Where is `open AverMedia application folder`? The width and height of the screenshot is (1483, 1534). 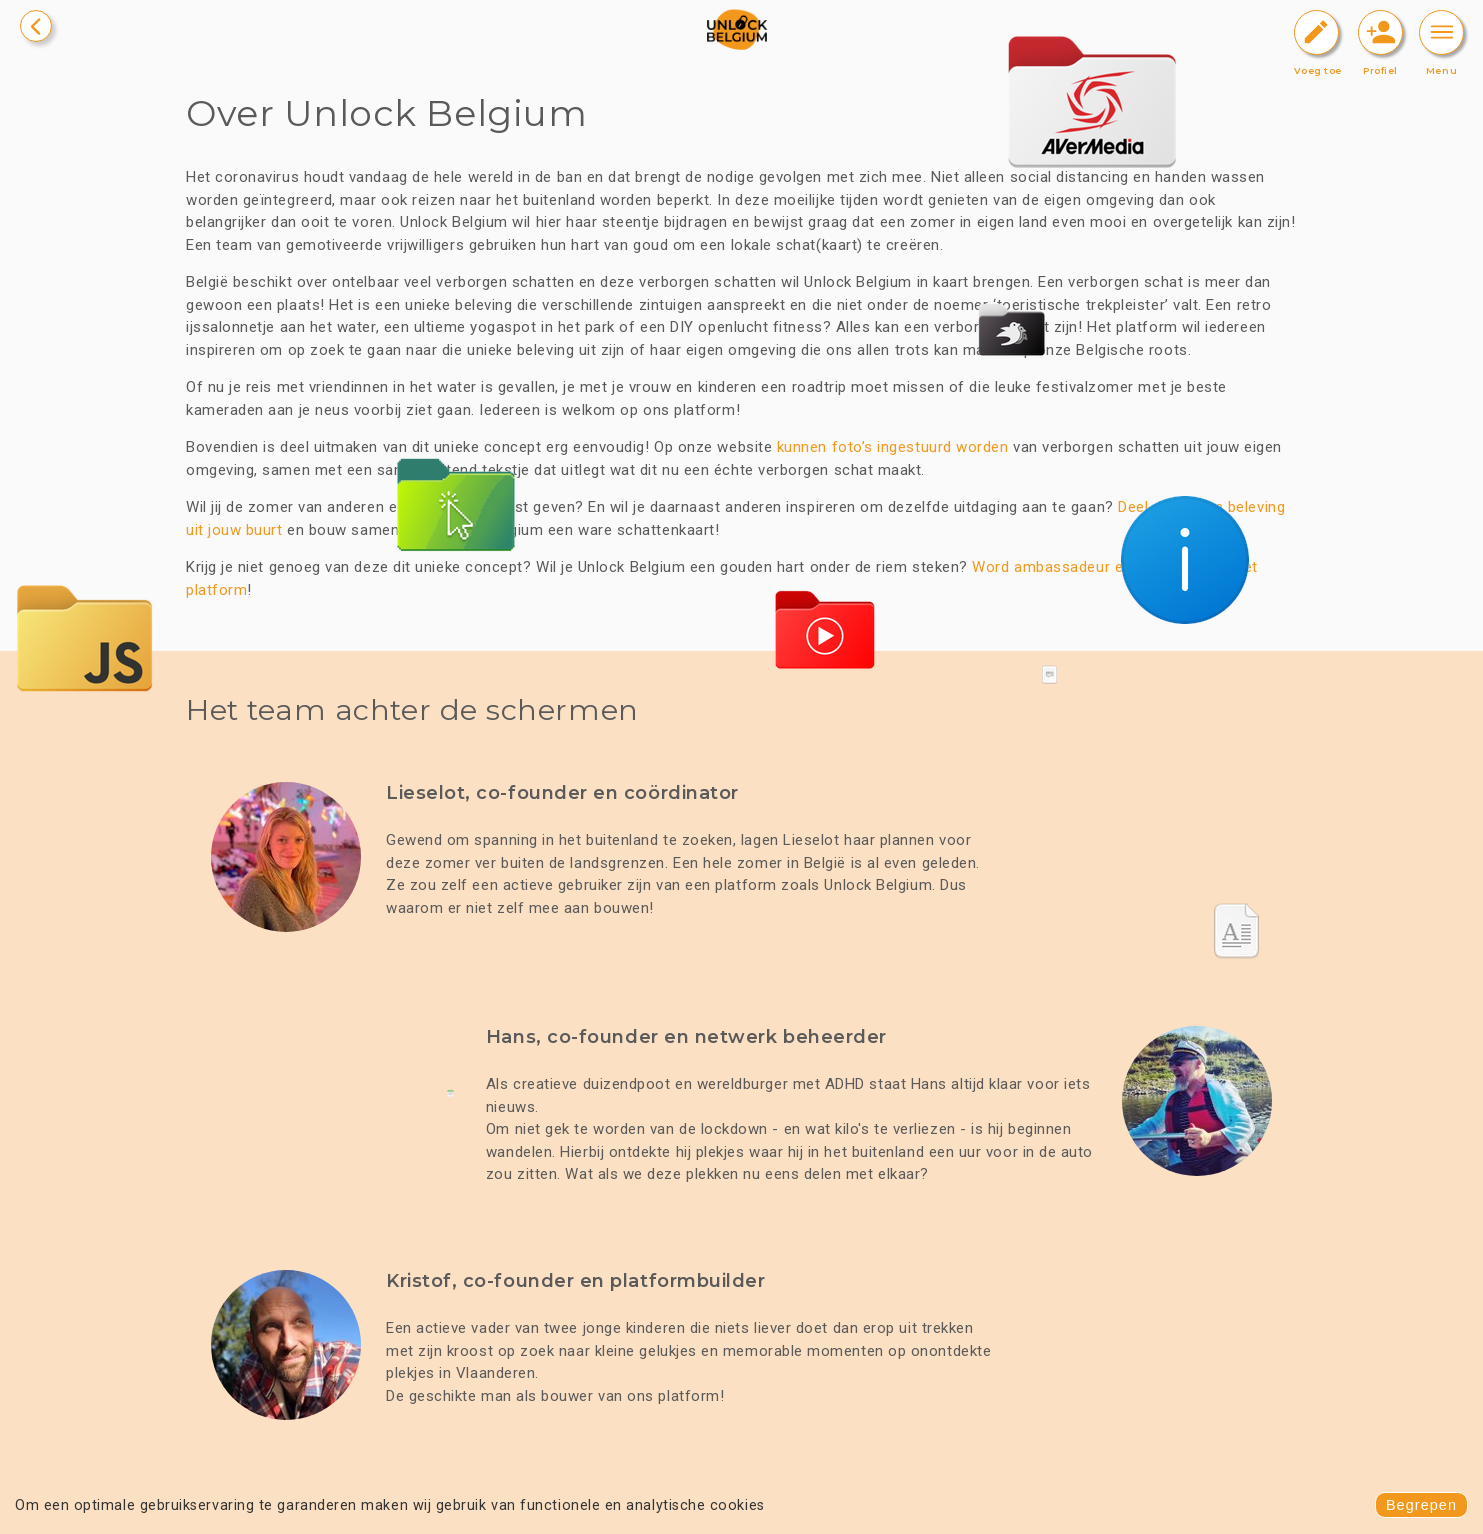
open AverMedia application folder is located at coordinates (1091, 106).